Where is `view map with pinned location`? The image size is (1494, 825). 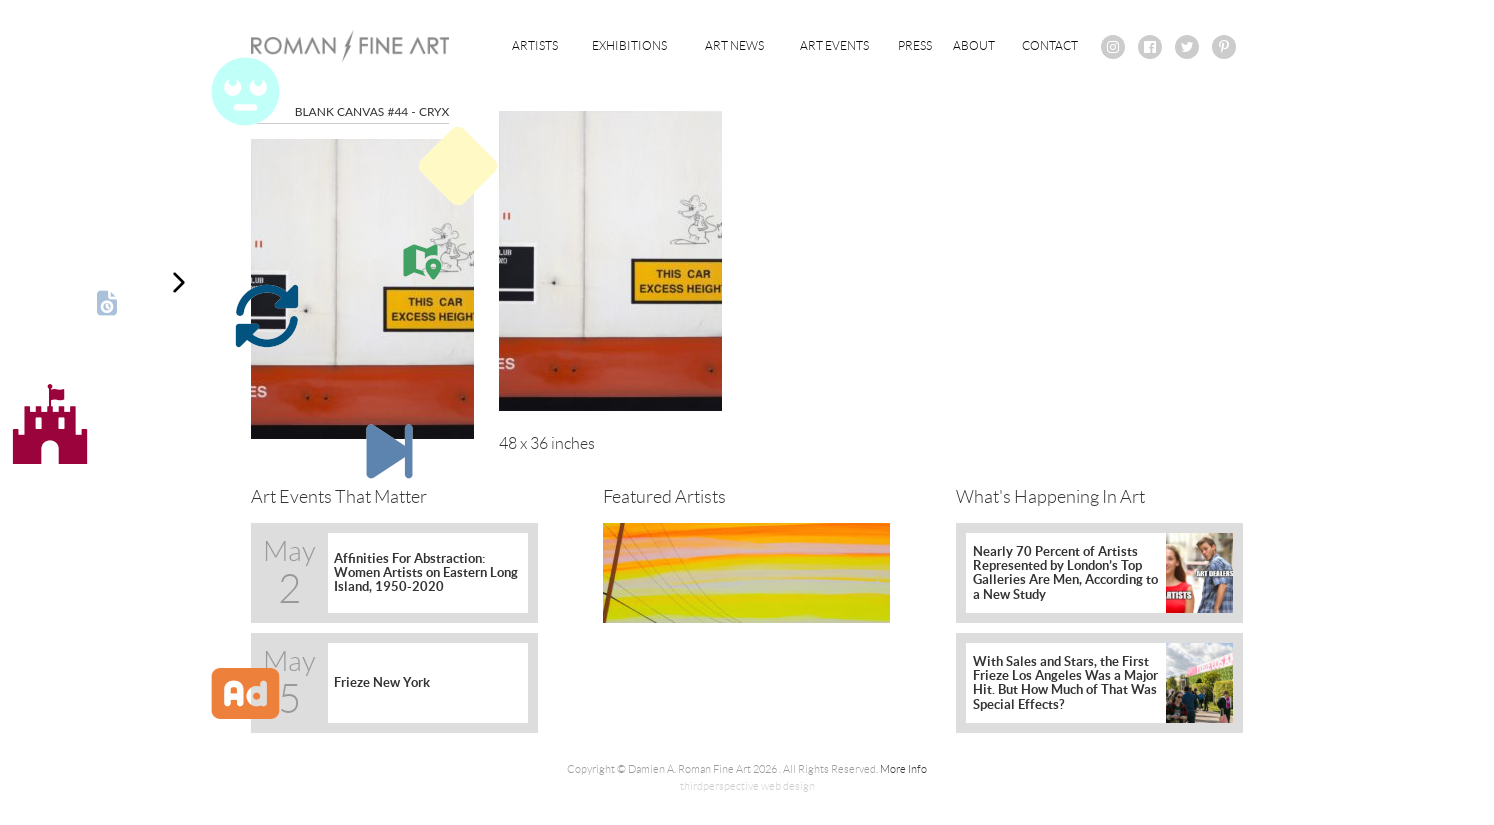 view map with pinned location is located at coordinates (420, 260).